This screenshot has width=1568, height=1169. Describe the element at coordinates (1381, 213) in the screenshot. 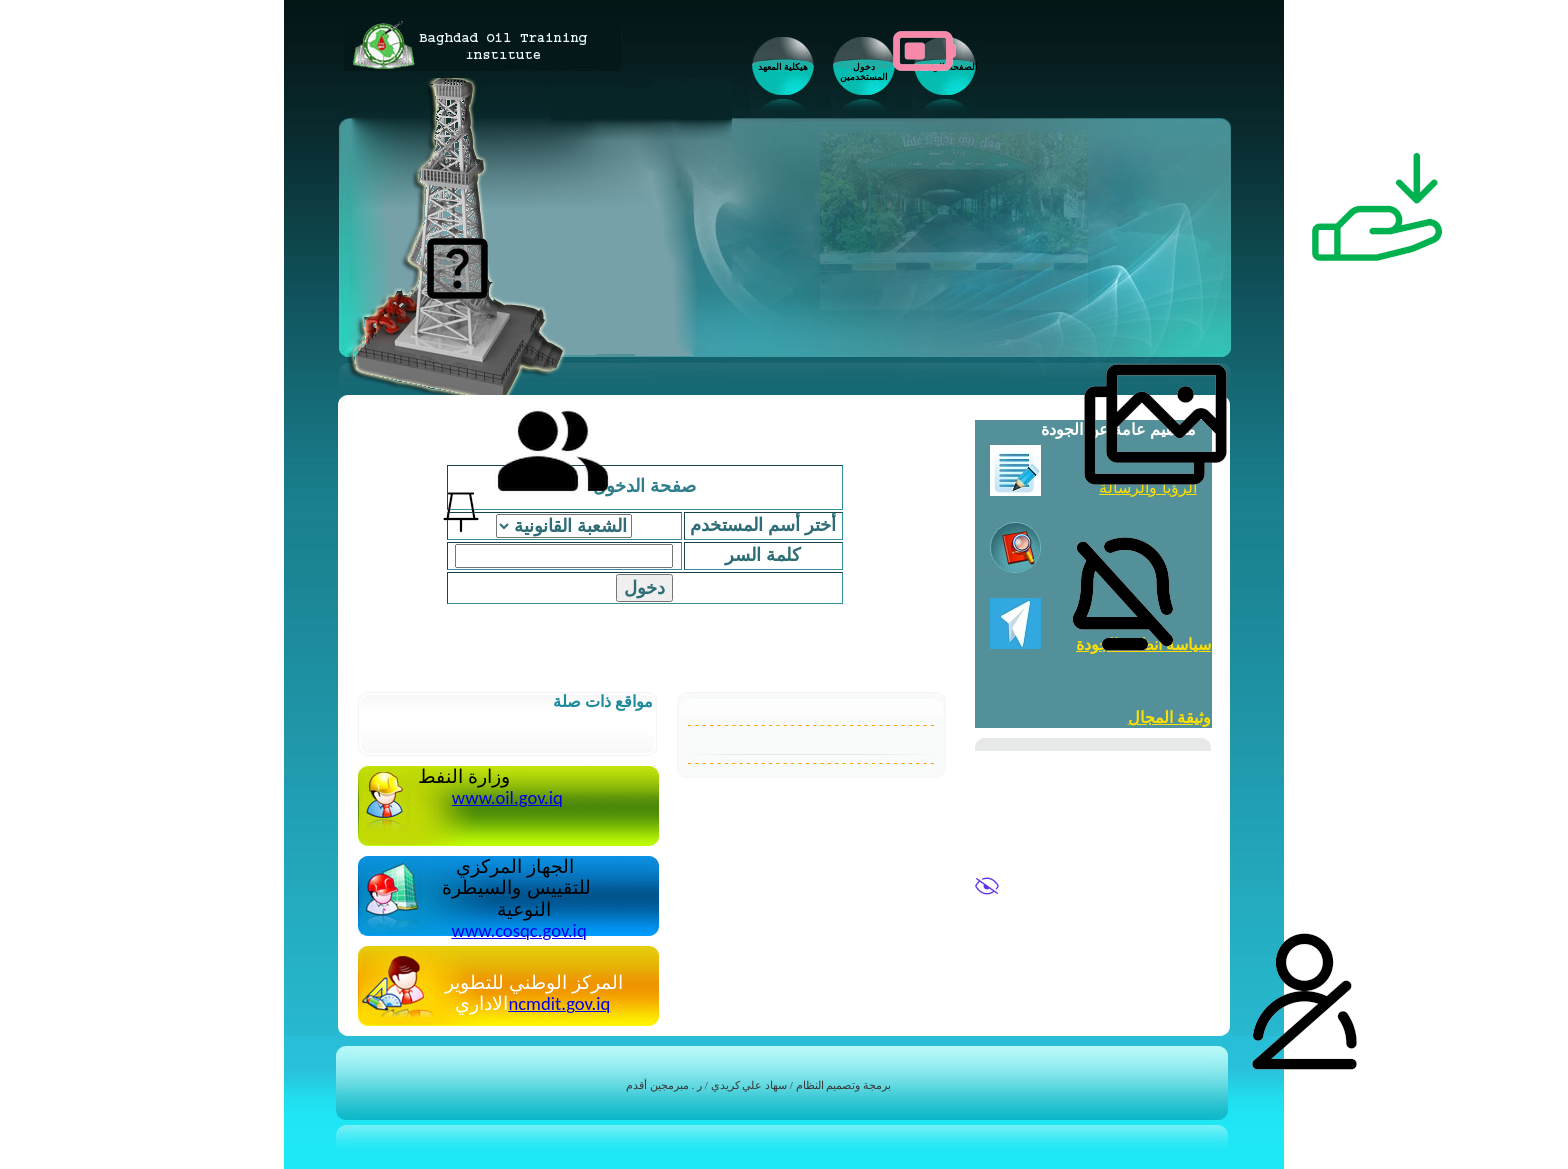

I see `receive or accept an incoming item` at that location.